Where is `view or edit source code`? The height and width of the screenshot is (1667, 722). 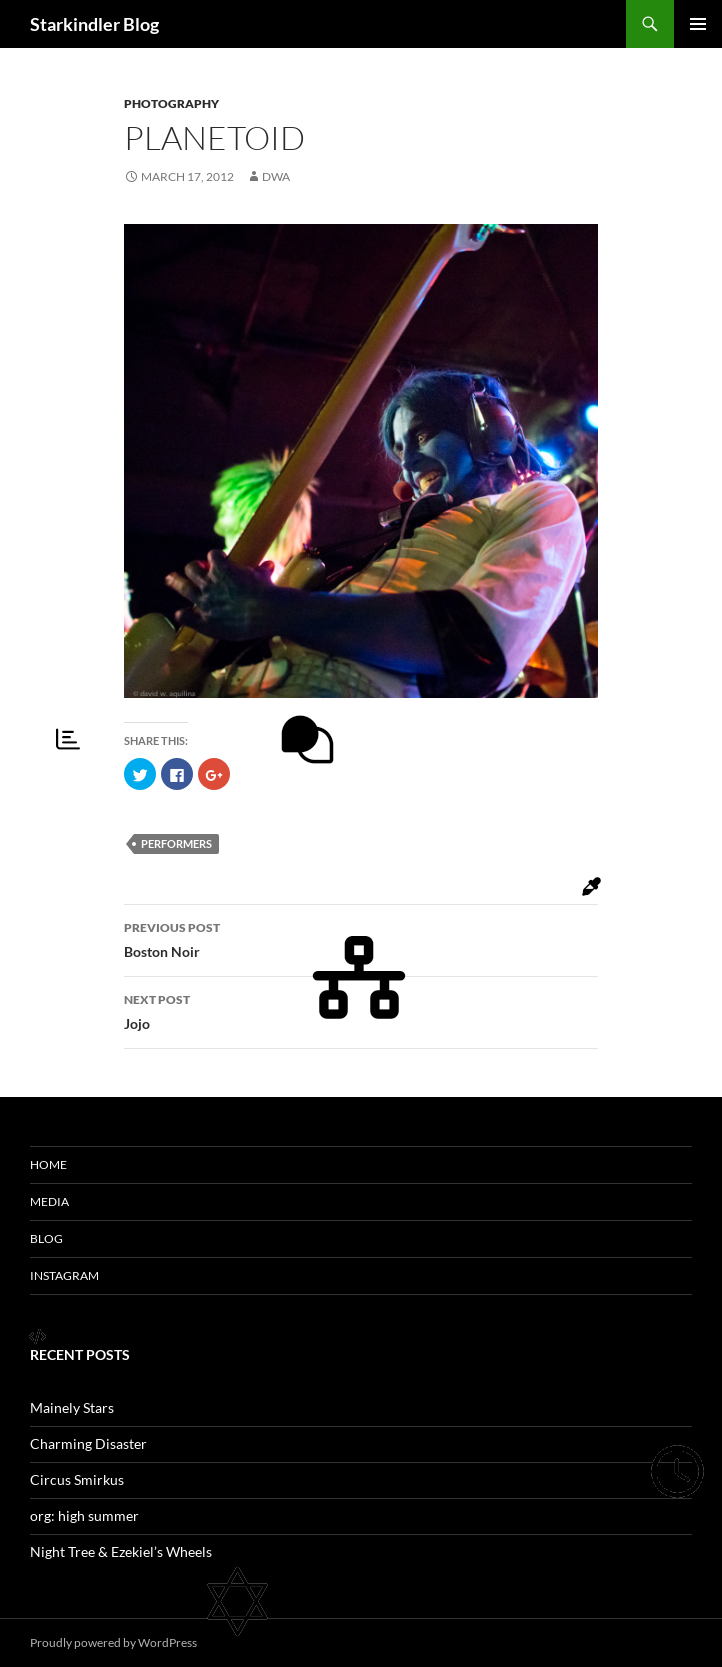
view or edit source code is located at coordinates (37, 1336).